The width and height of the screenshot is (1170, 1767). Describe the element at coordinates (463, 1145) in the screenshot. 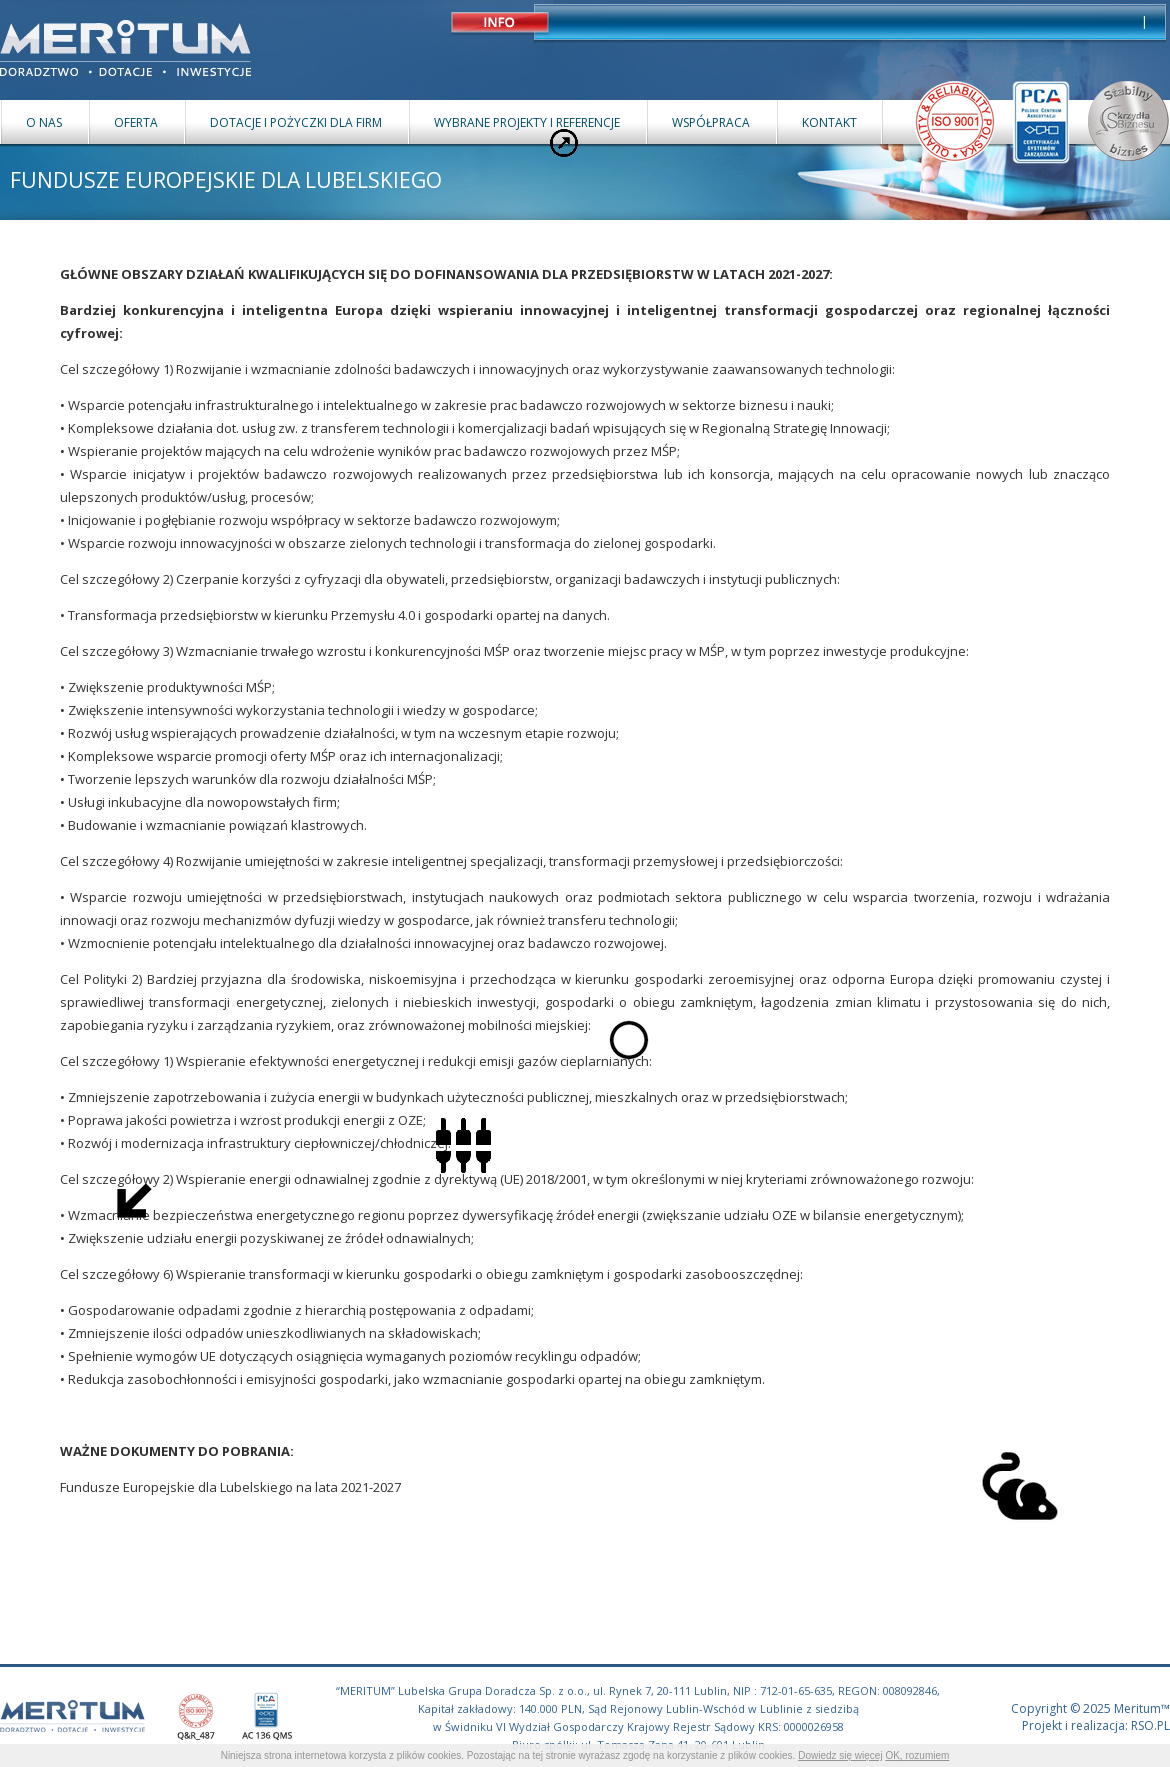

I see `access audio/video input settings` at that location.